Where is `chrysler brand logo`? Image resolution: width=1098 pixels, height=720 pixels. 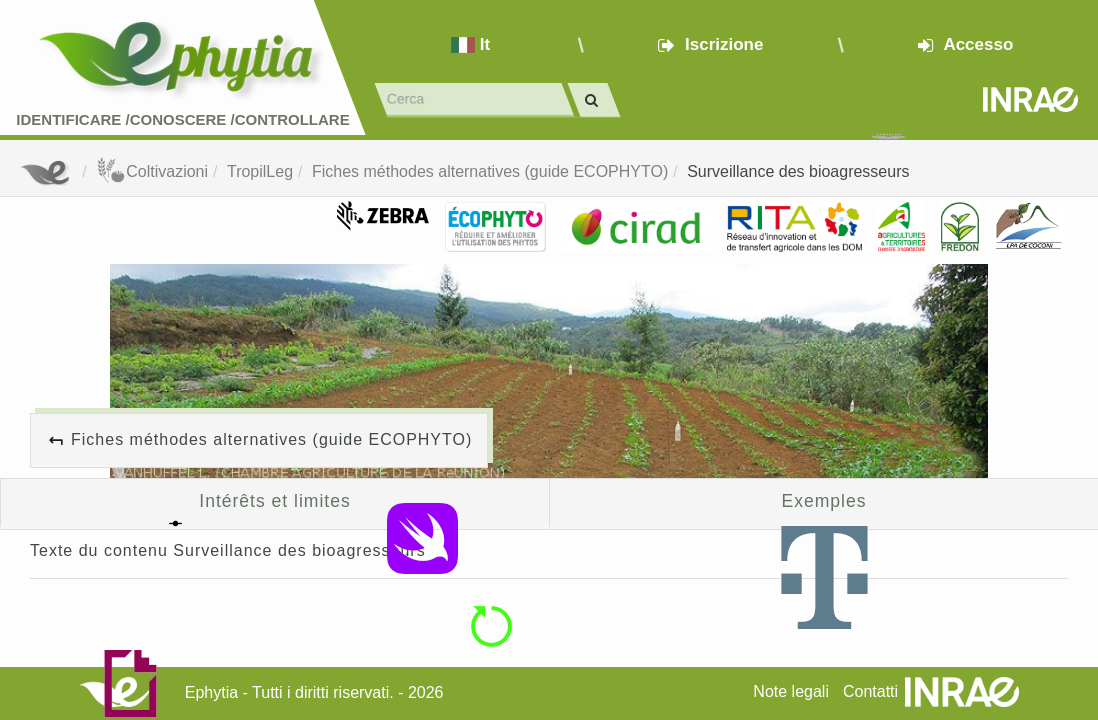
chrysler brand logo is located at coordinates (888, 136).